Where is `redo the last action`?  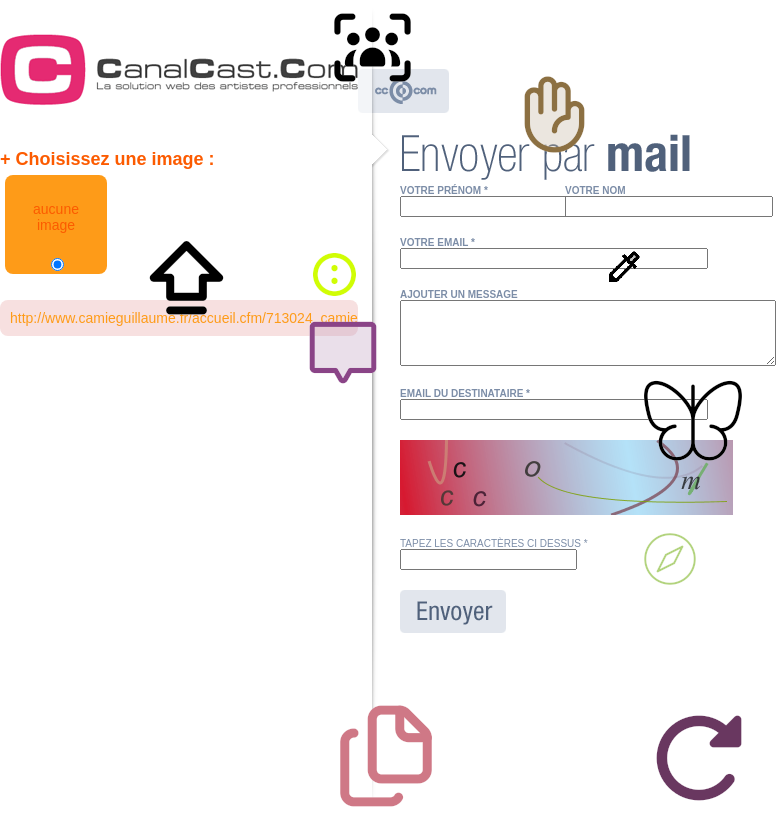 redo the last action is located at coordinates (699, 758).